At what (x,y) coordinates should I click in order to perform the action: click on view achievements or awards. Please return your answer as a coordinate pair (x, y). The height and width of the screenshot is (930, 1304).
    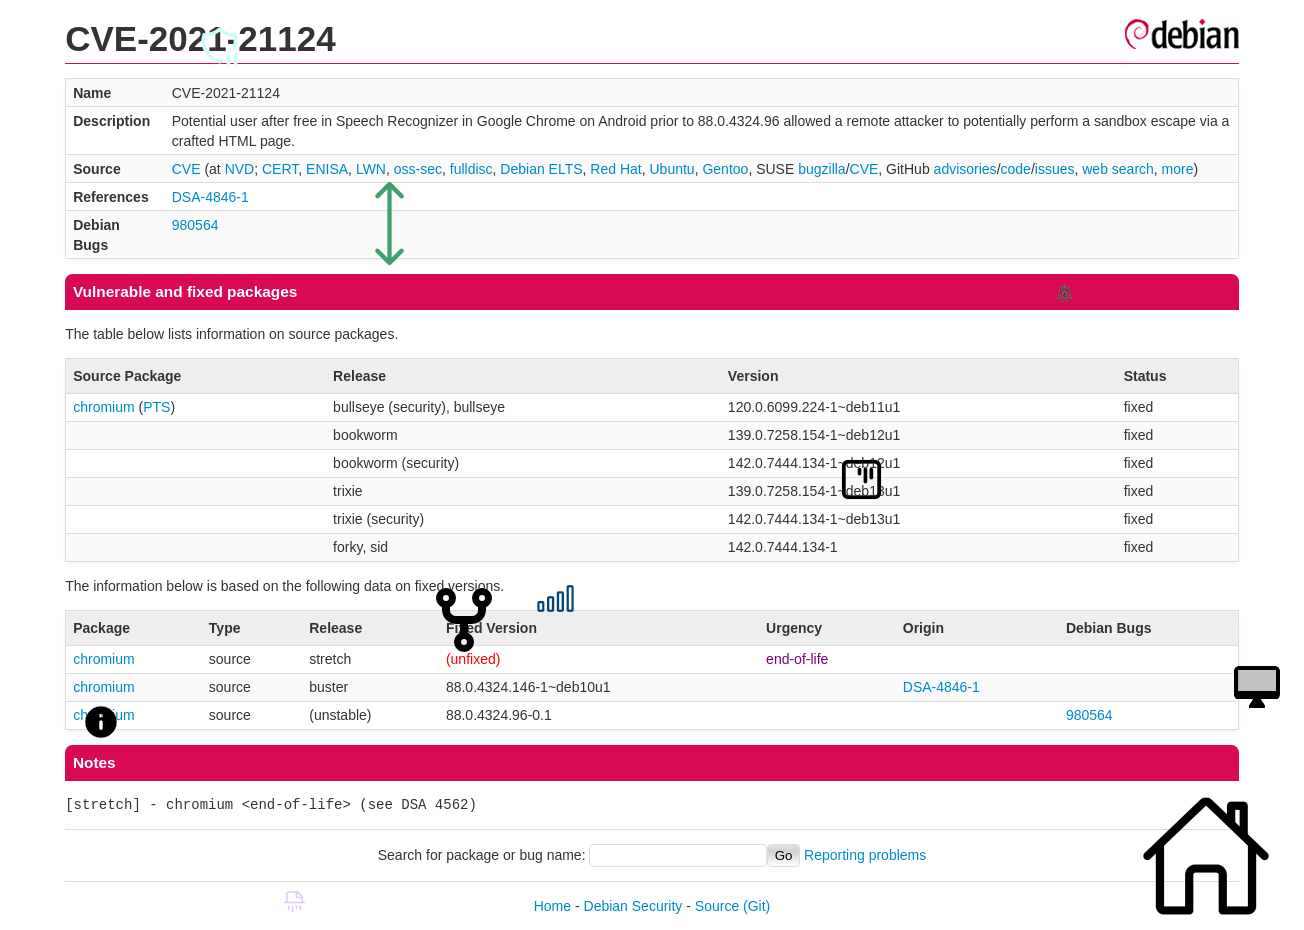
    Looking at the image, I should click on (1064, 293).